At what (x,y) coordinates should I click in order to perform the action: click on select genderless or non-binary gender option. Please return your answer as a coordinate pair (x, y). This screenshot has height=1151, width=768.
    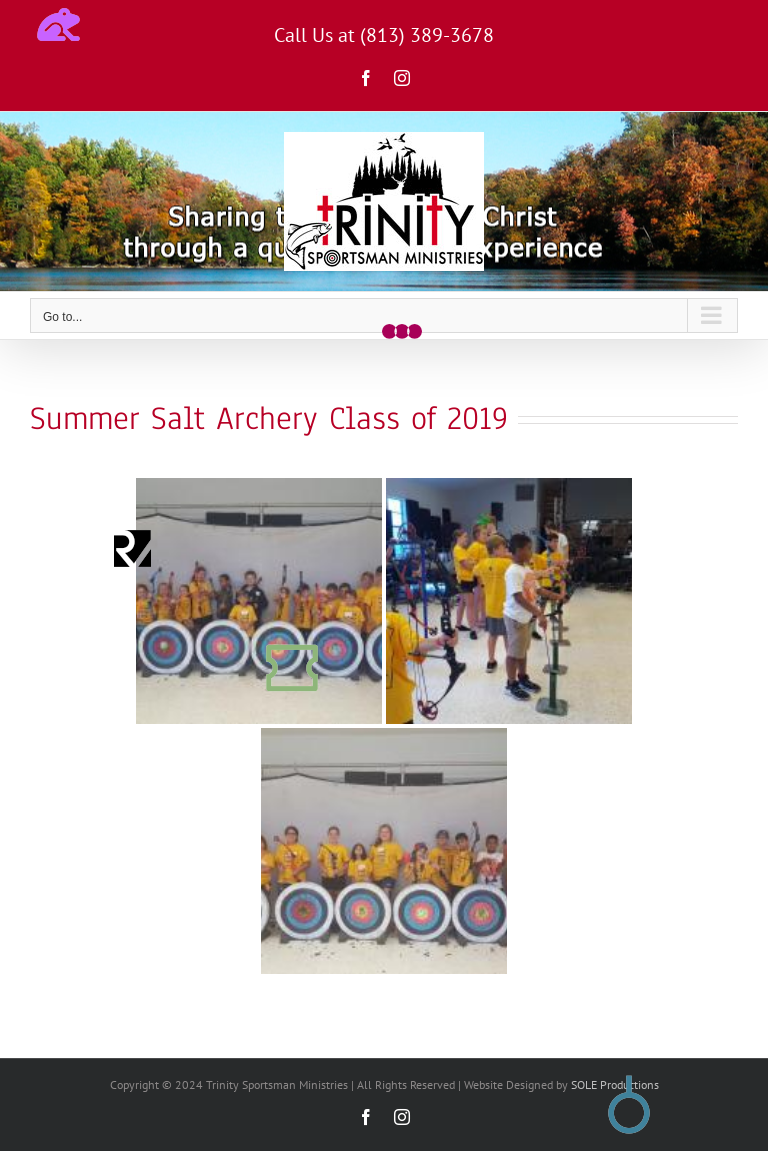
    Looking at the image, I should click on (629, 1106).